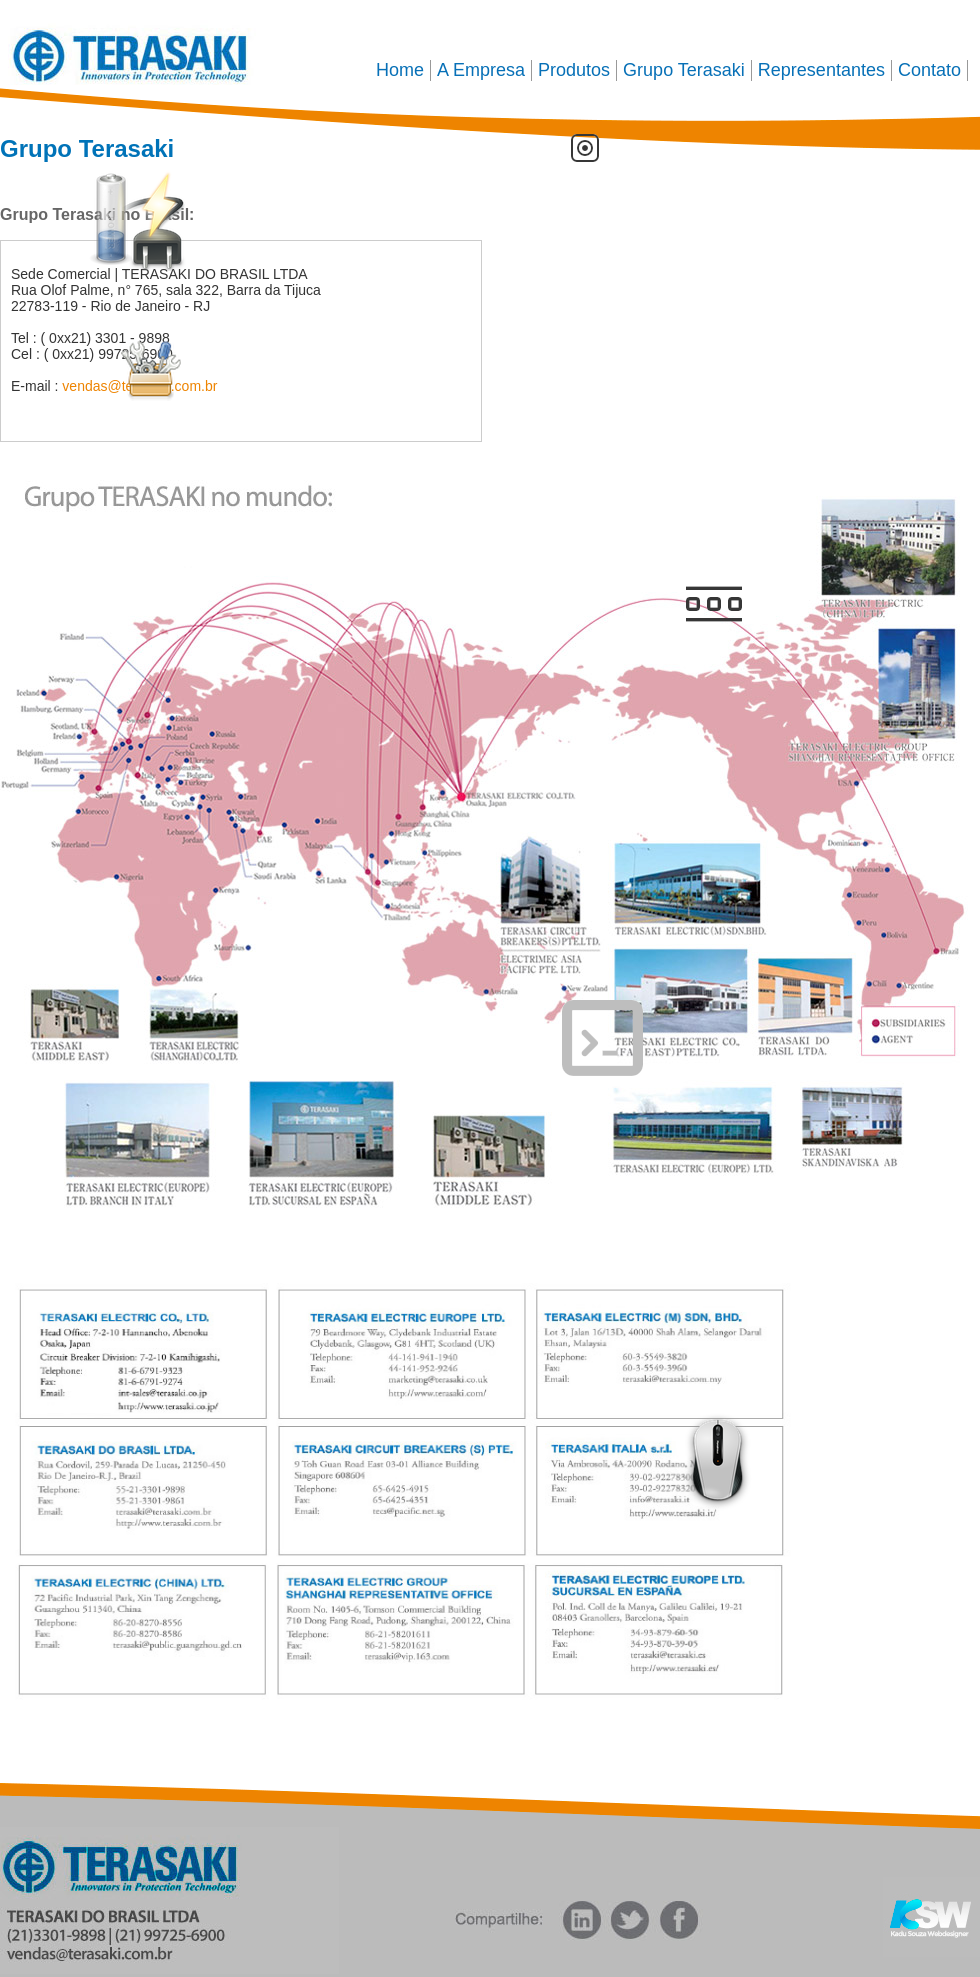 The image size is (980, 1977). What do you see at coordinates (714, 604) in the screenshot?
I see `access toolbar preferences` at bounding box center [714, 604].